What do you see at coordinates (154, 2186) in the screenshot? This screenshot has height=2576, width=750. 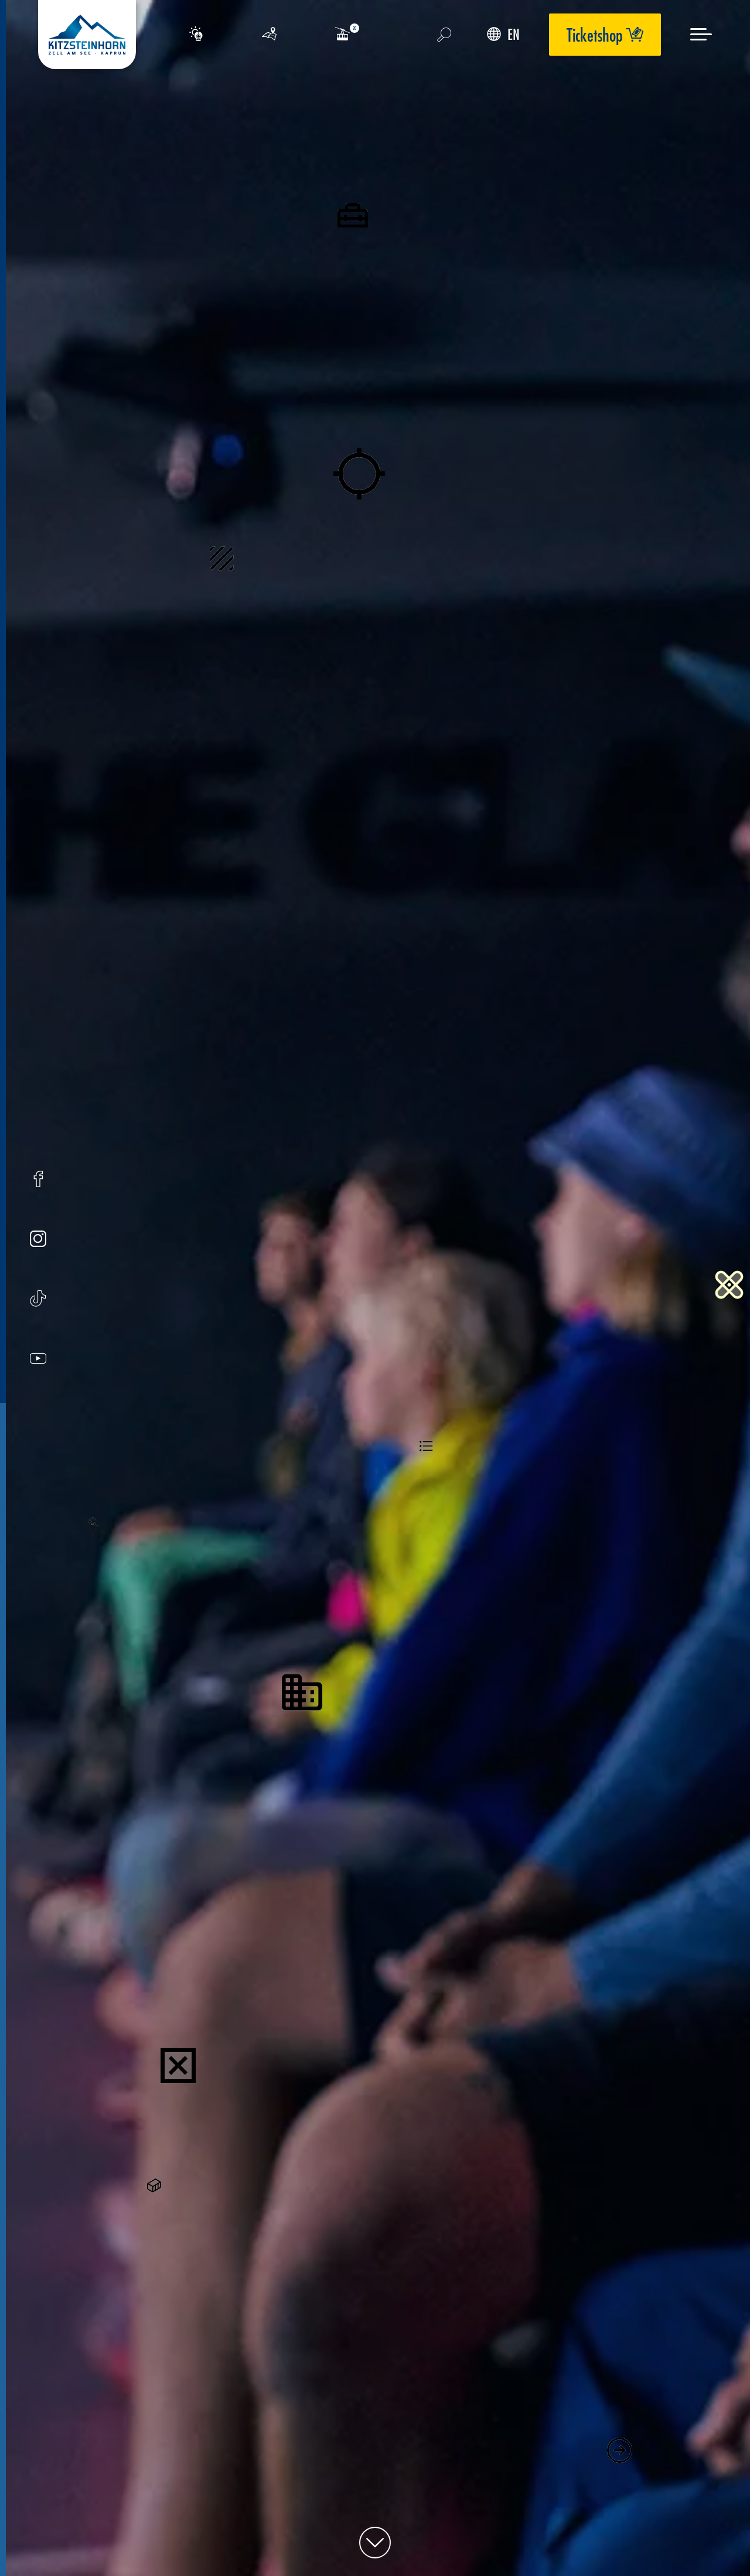 I see `view container or package details` at bounding box center [154, 2186].